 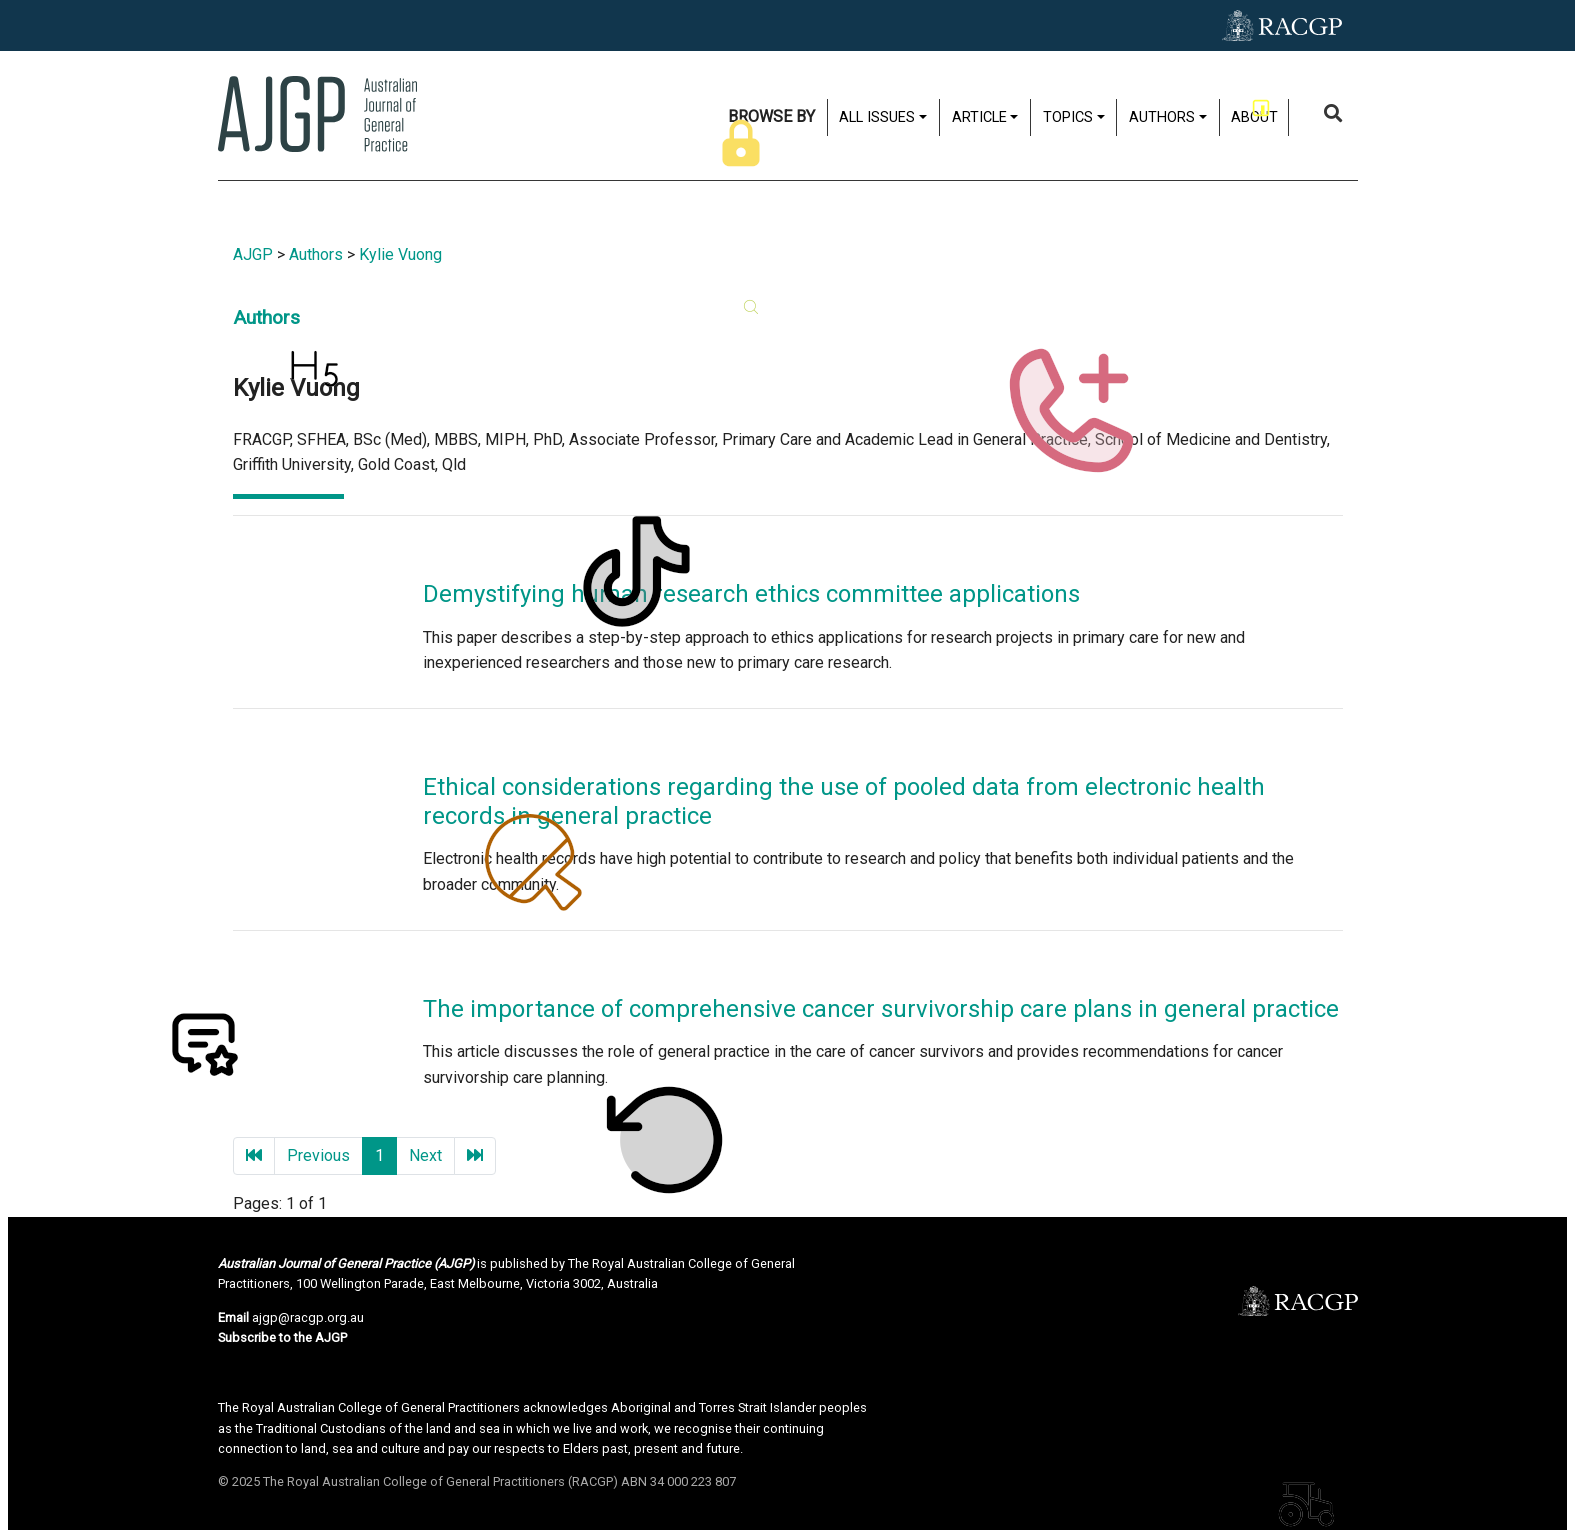 What do you see at coordinates (636, 573) in the screenshot?
I see `open TikTok app` at bounding box center [636, 573].